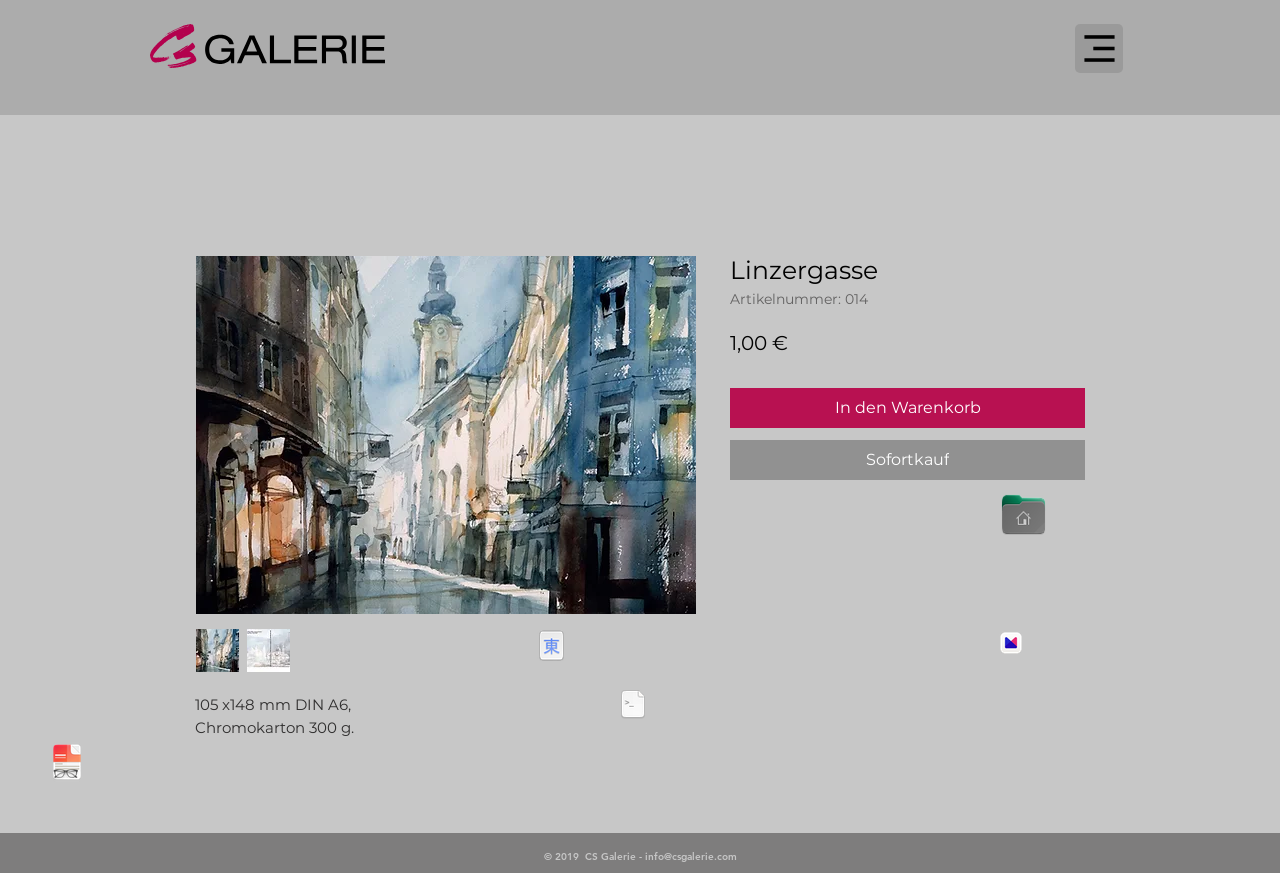 The image size is (1280, 873). Describe the element at coordinates (1023, 514) in the screenshot. I see `open your home folder` at that location.